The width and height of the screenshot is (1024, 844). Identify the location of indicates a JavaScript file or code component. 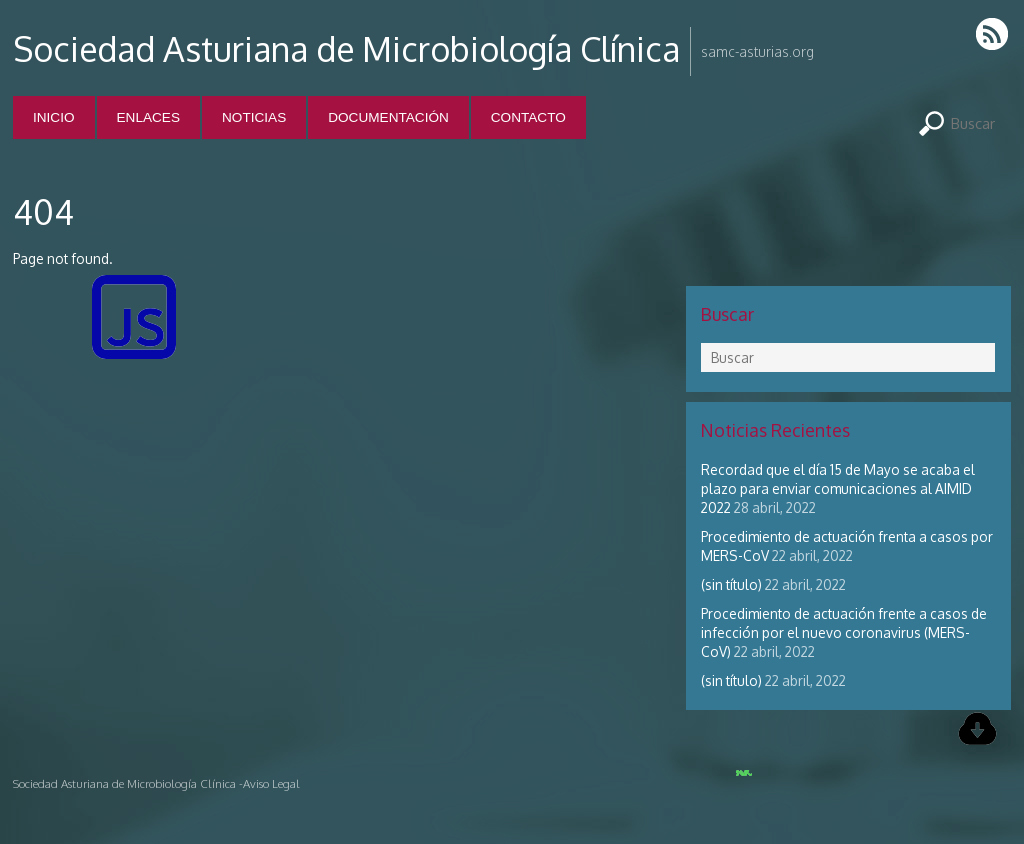
(134, 317).